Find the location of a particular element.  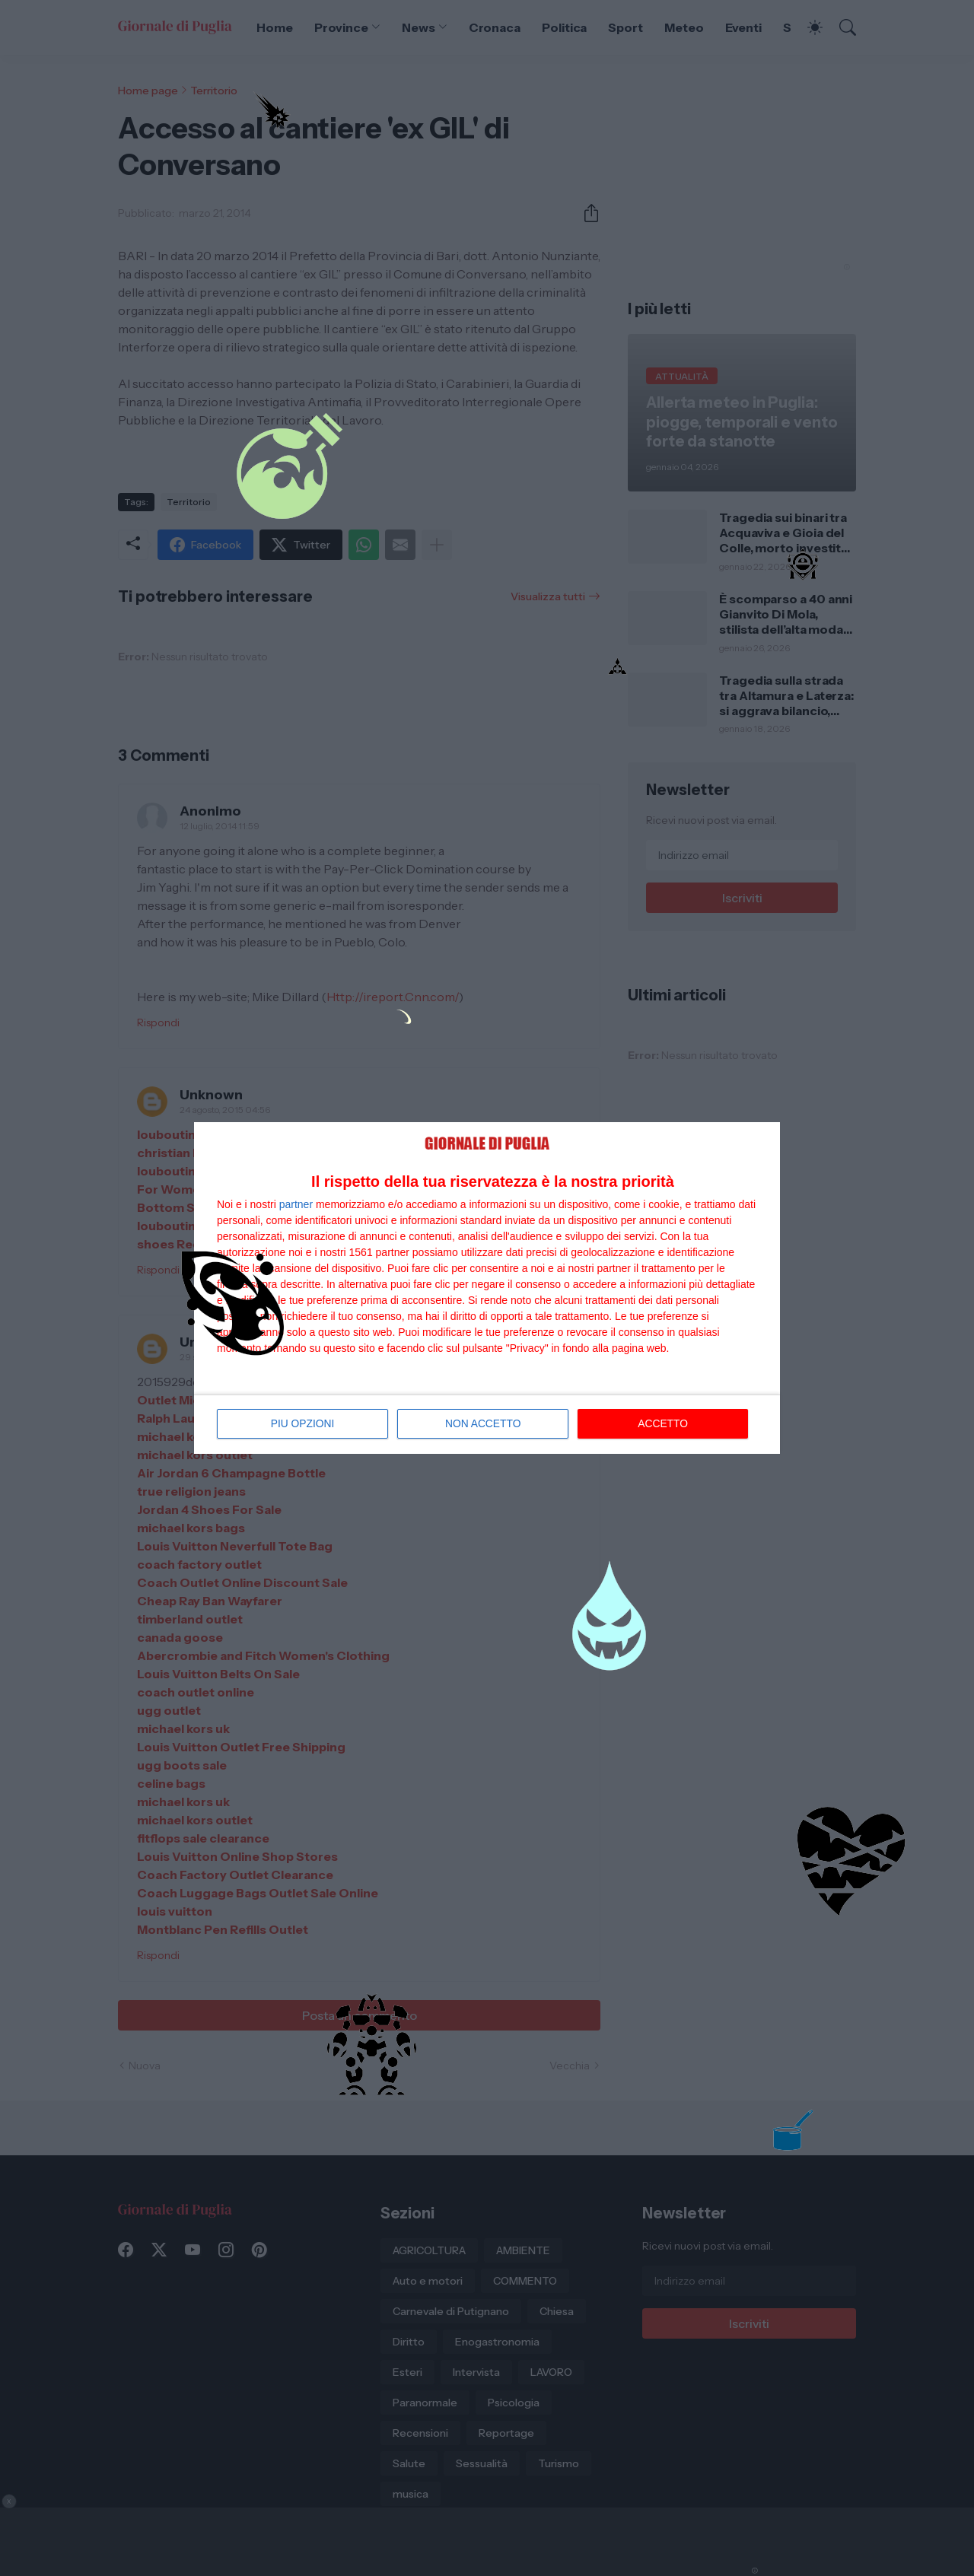

perform a quick attack or slash action is located at coordinates (403, 1016).